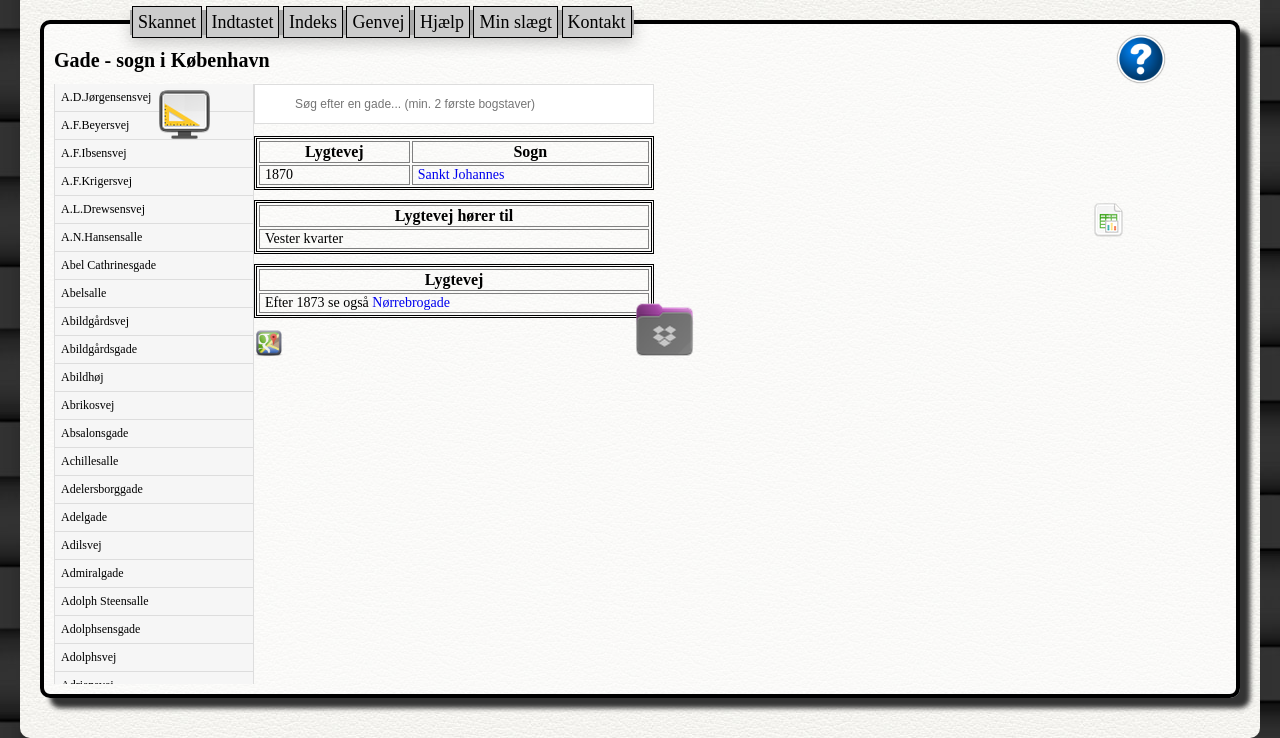  What do you see at coordinates (664, 329) in the screenshot?
I see `open dropbox synced folder` at bounding box center [664, 329].